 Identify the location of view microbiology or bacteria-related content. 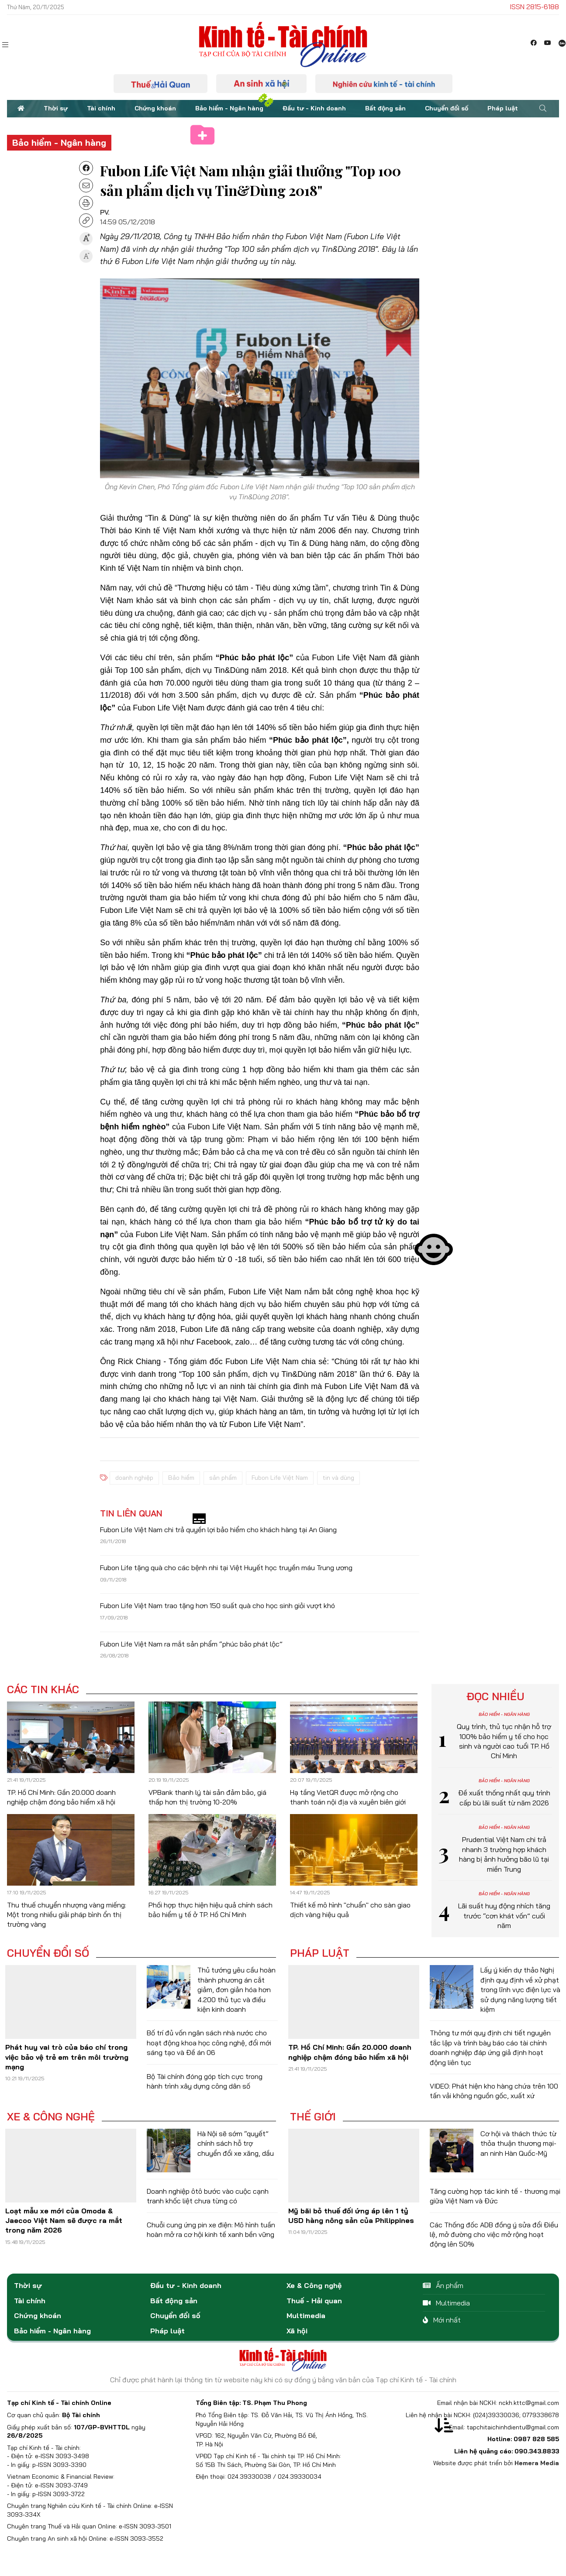
(266, 100).